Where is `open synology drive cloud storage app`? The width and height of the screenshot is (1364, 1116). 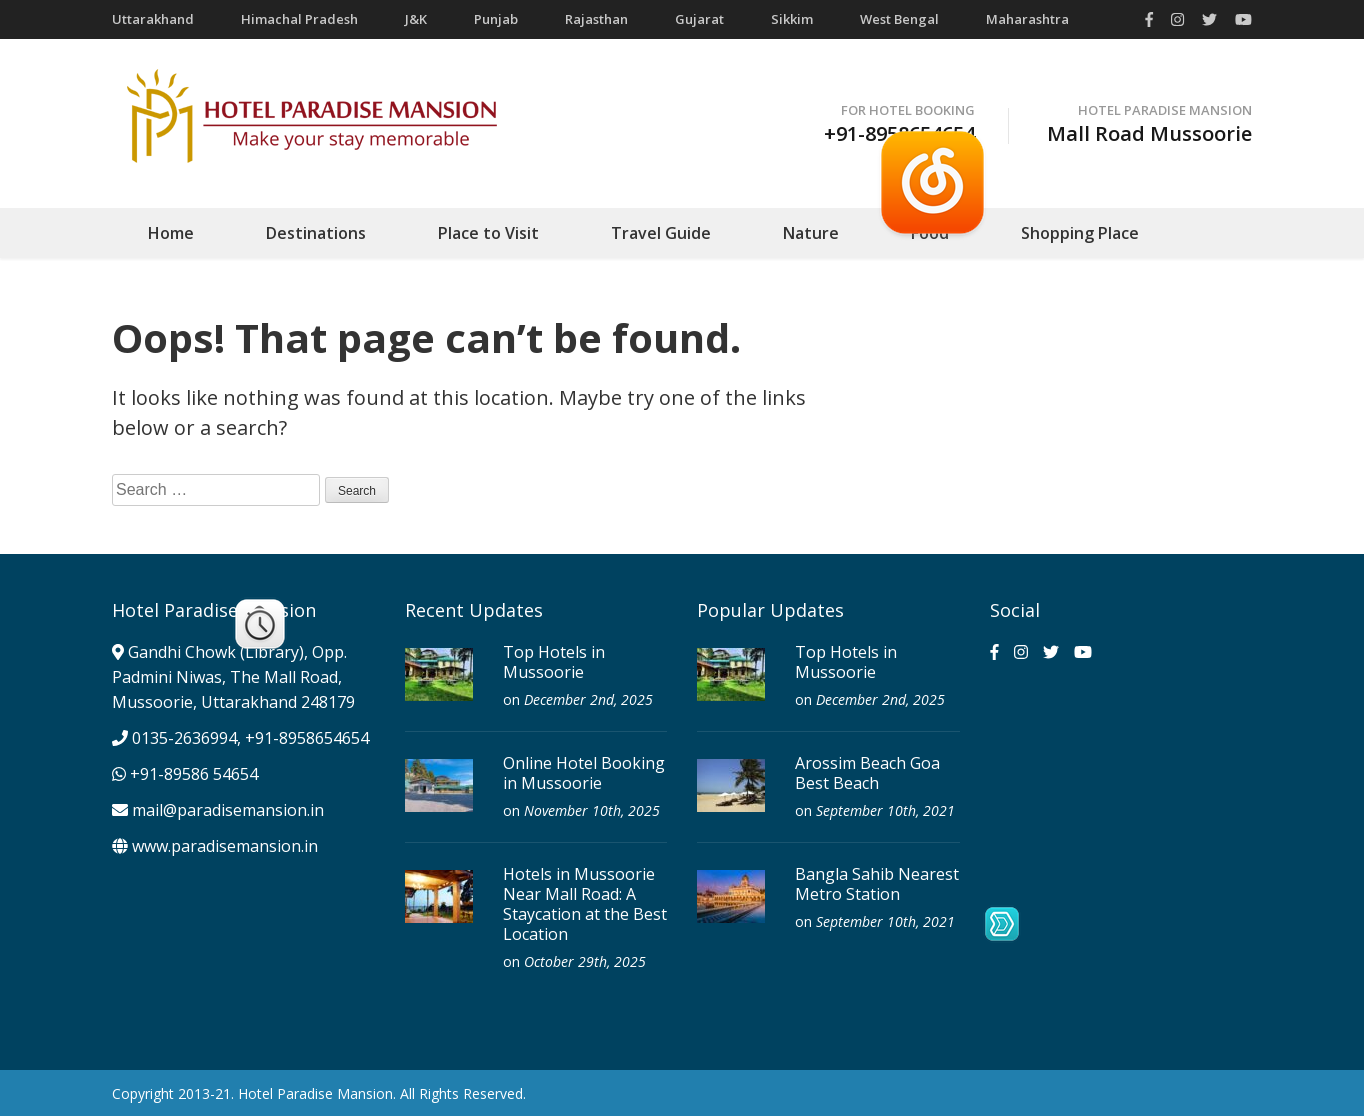
open synology drive cloud storage app is located at coordinates (1002, 924).